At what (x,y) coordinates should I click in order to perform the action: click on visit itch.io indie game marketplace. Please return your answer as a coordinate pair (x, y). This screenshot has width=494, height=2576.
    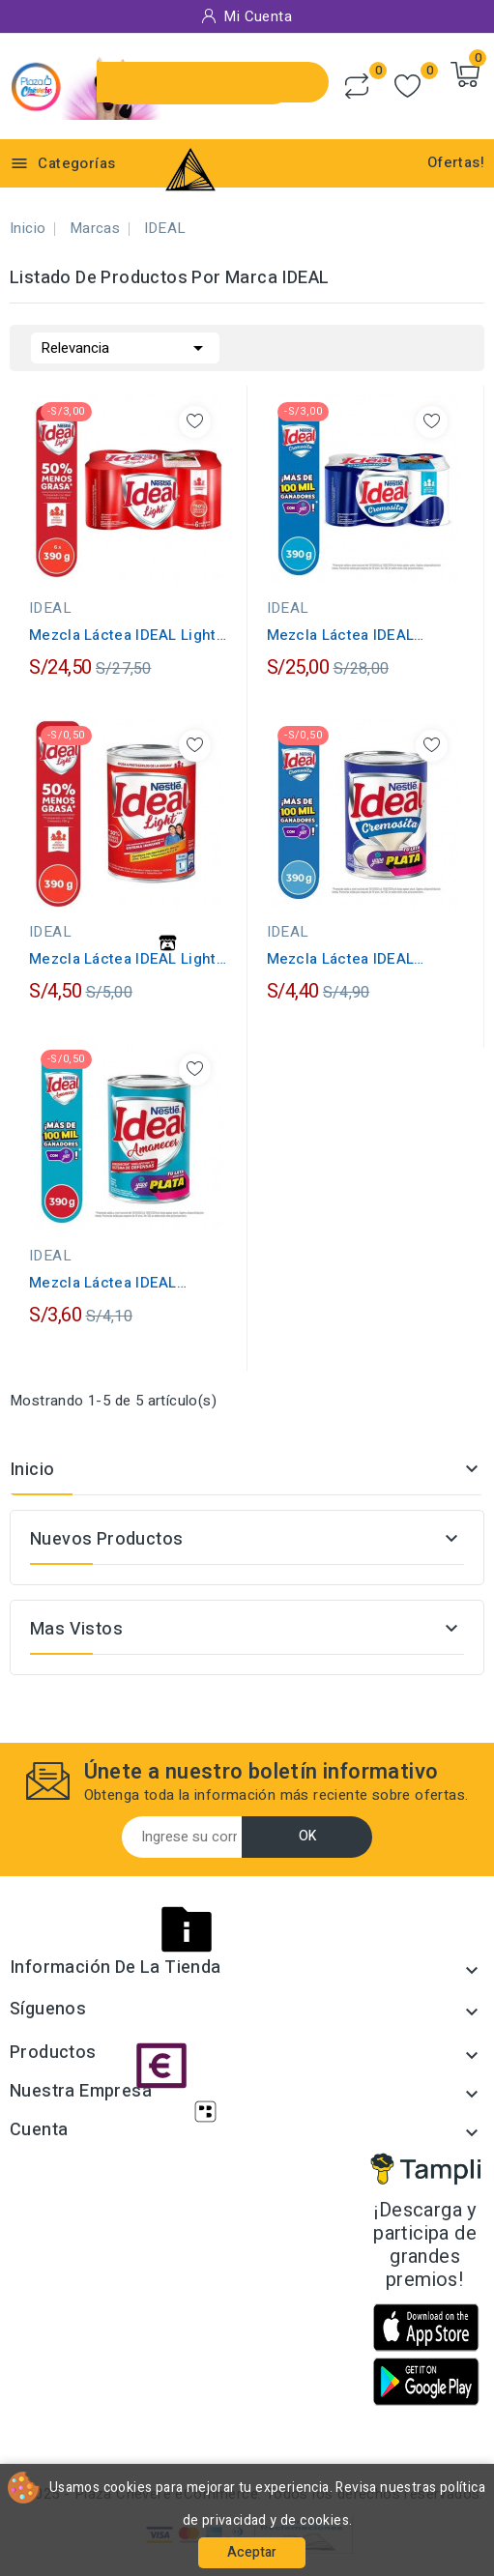
    Looking at the image, I should click on (167, 942).